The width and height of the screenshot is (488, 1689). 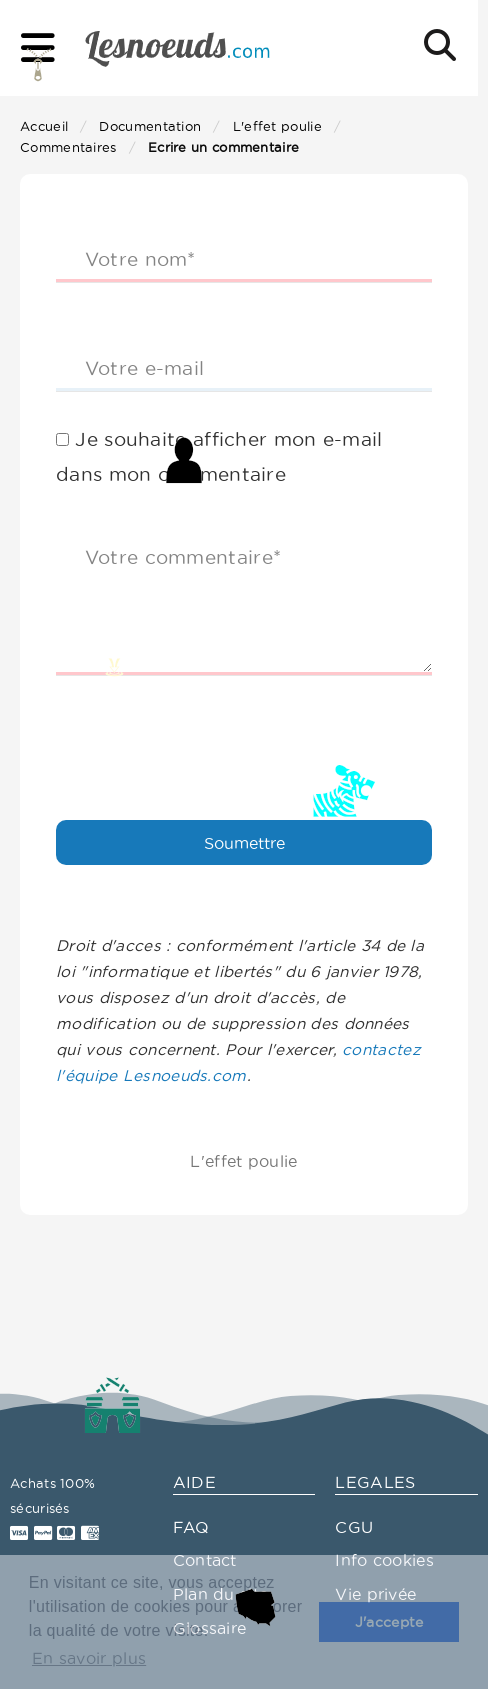 What do you see at coordinates (38, 65) in the screenshot?
I see `compress or zip files together` at bounding box center [38, 65].